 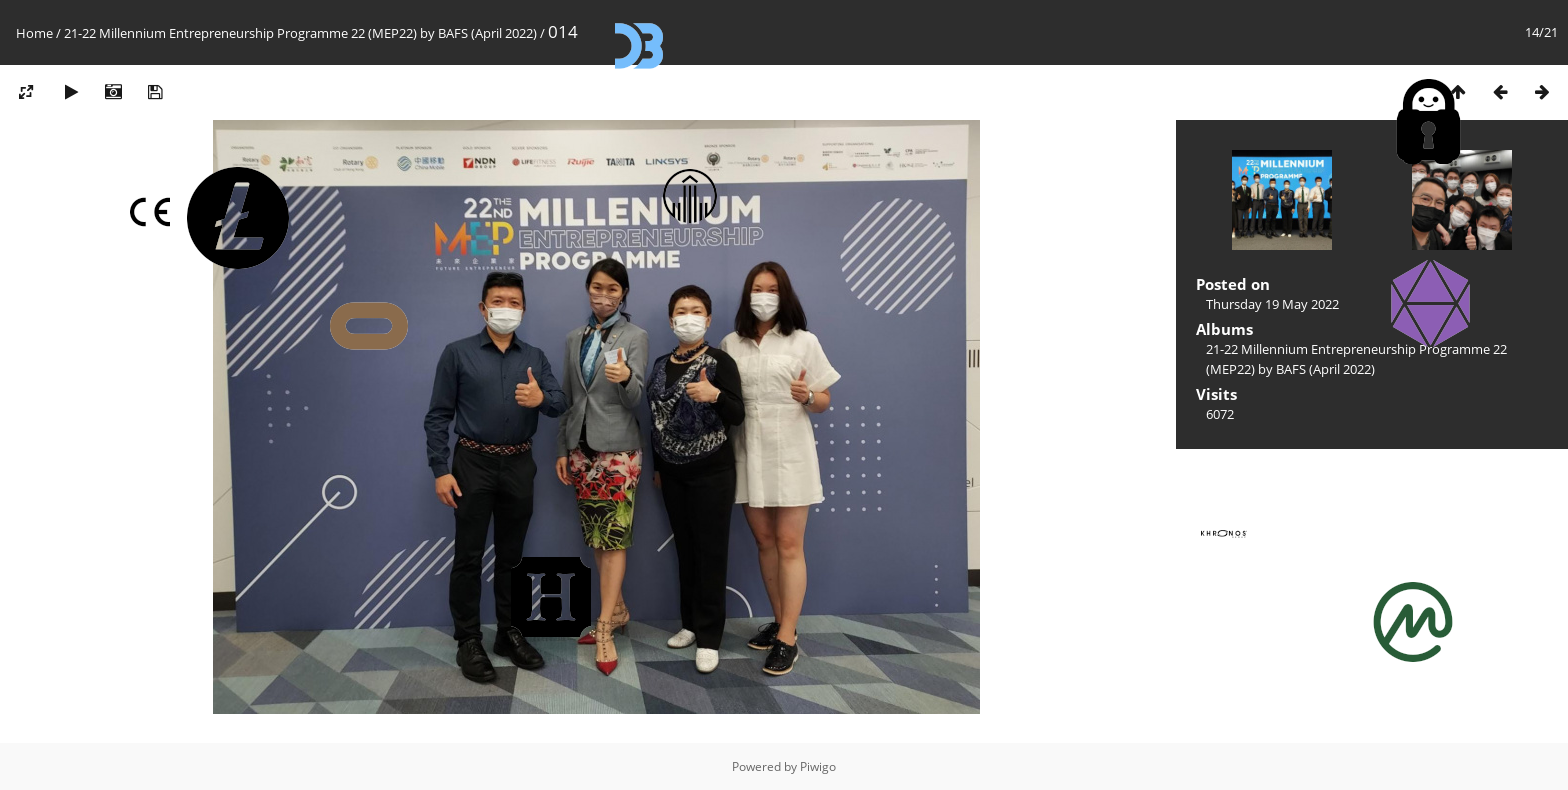 I want to click on clever cloud platform logo, so click(x=1430, y=303).